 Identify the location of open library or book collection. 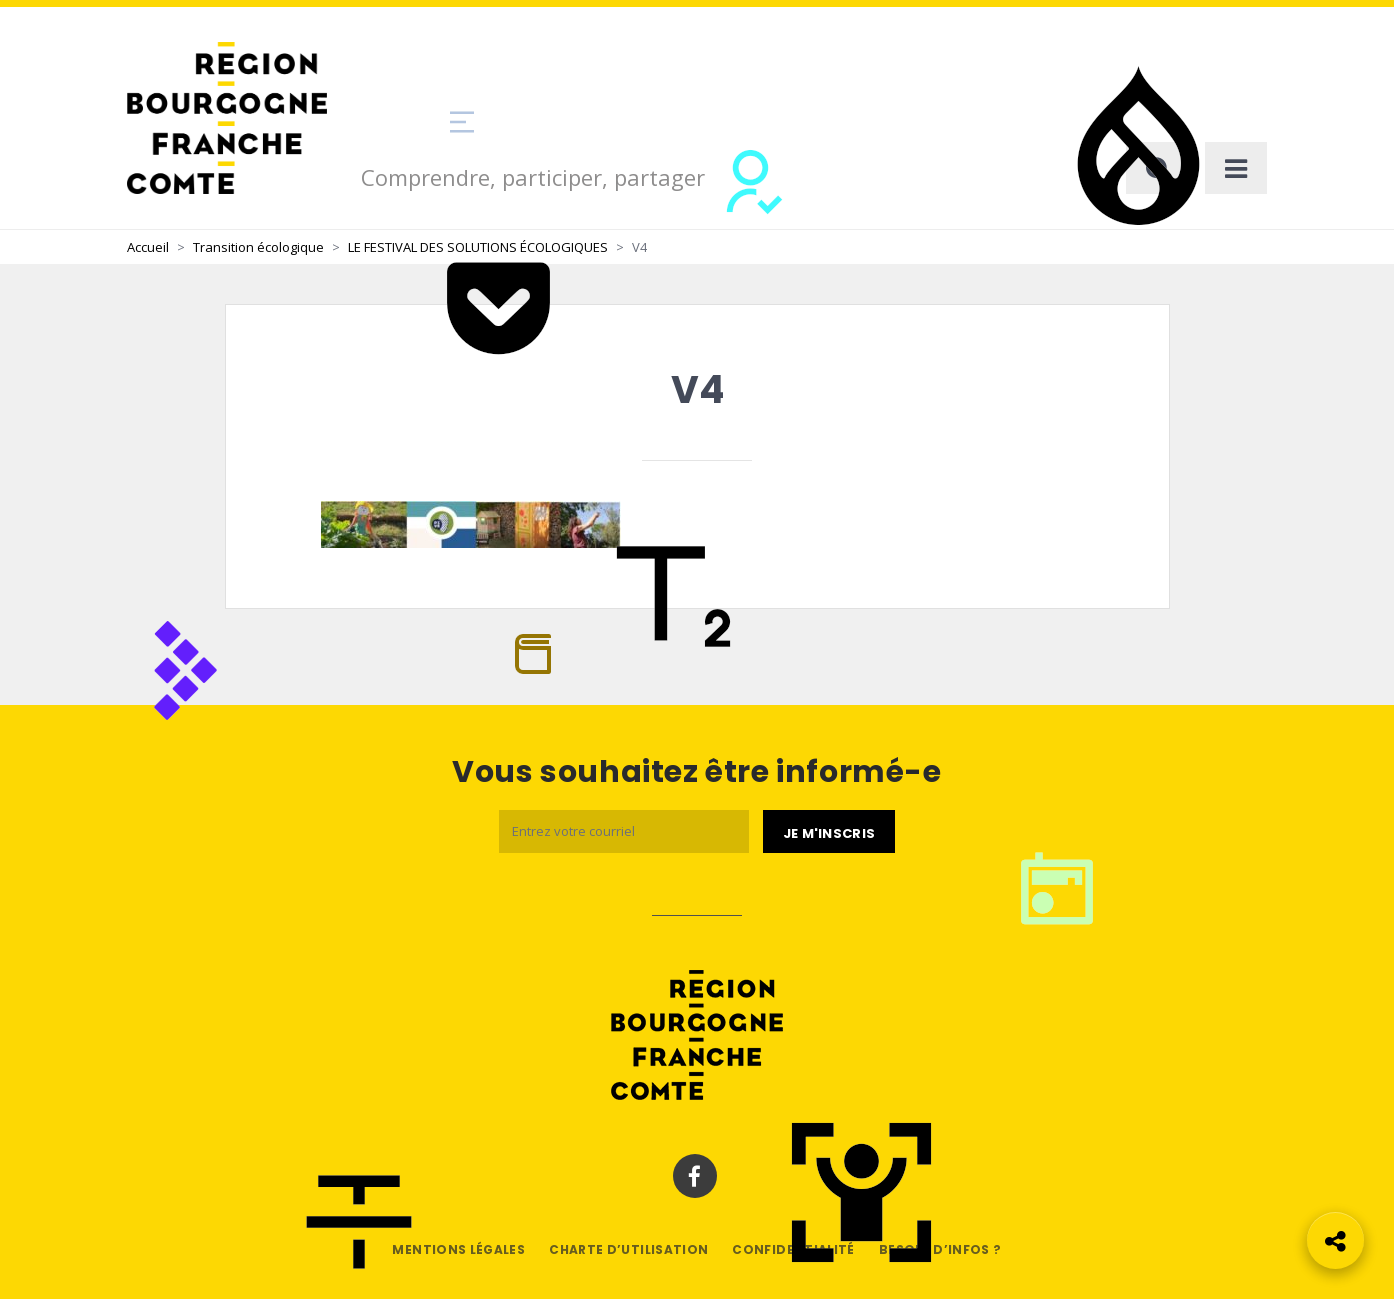
(533, 654).